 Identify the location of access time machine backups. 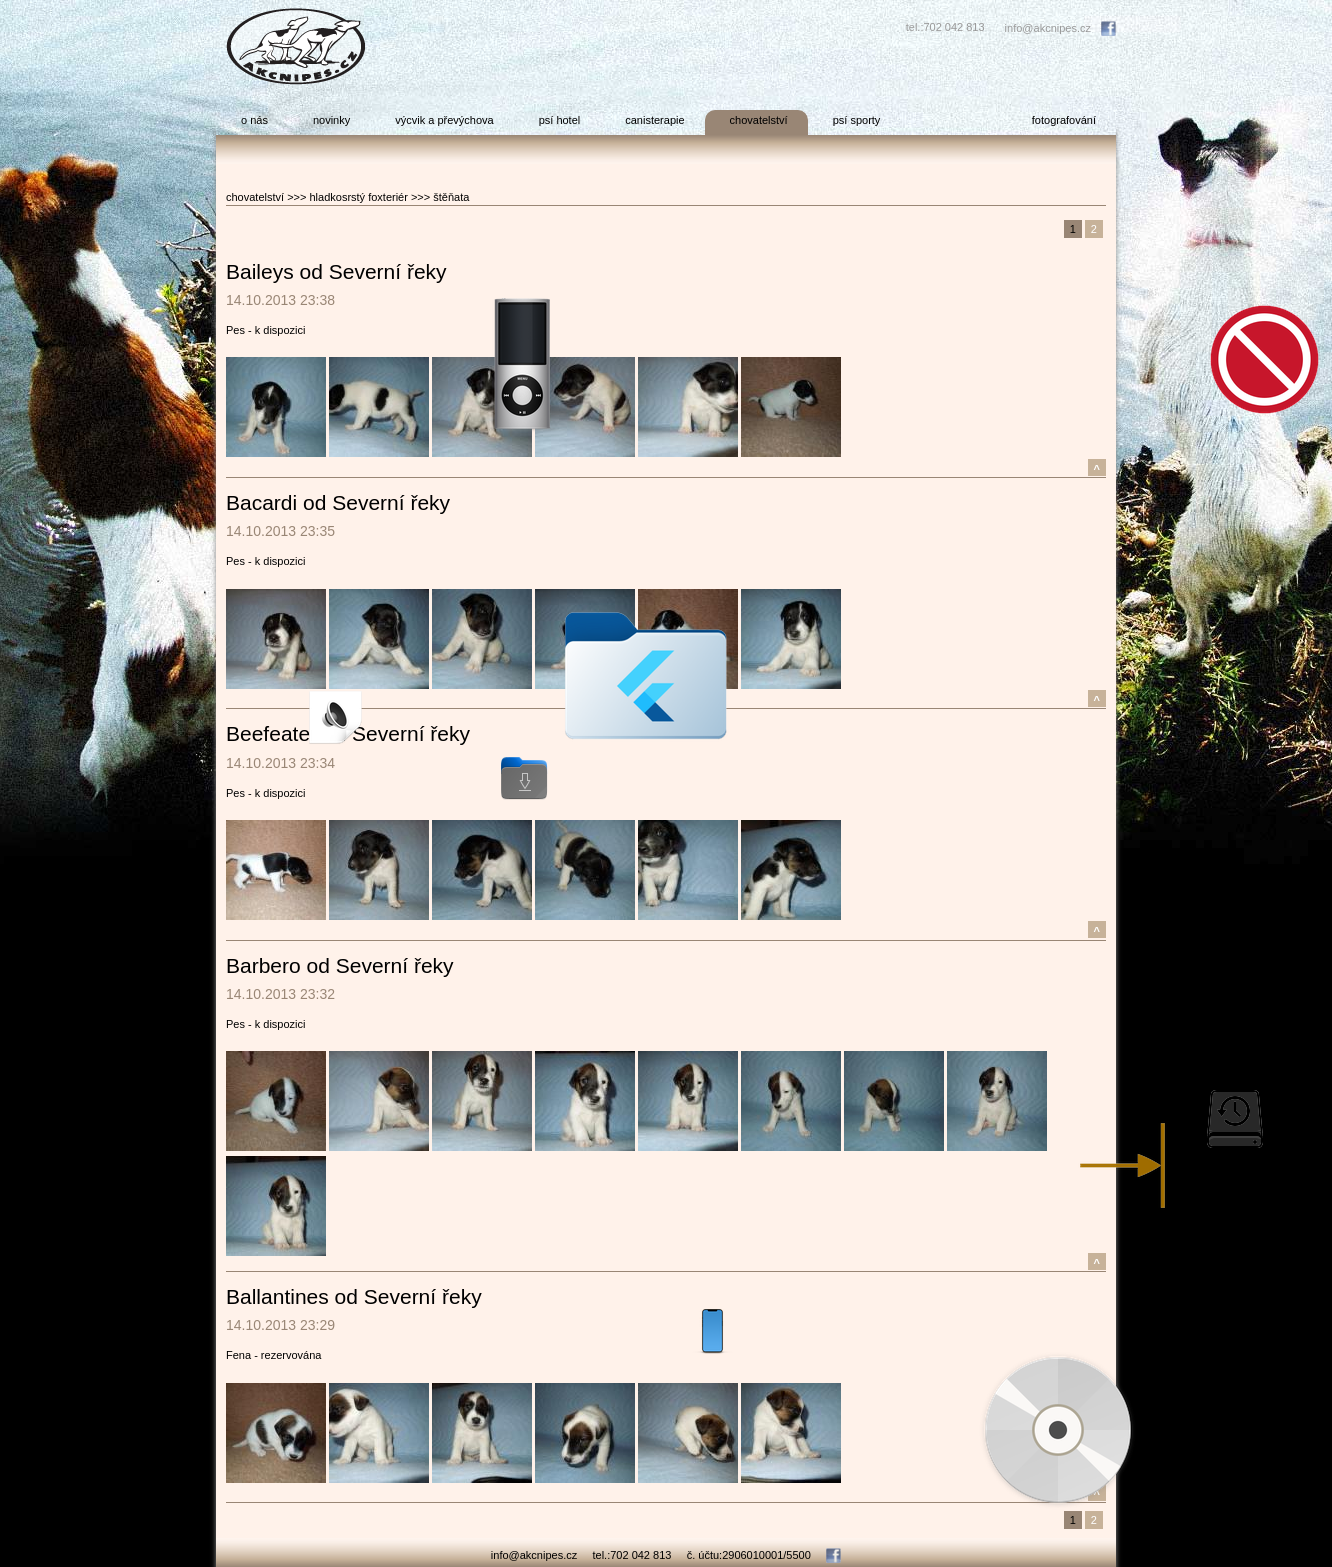
(1235, 1119).